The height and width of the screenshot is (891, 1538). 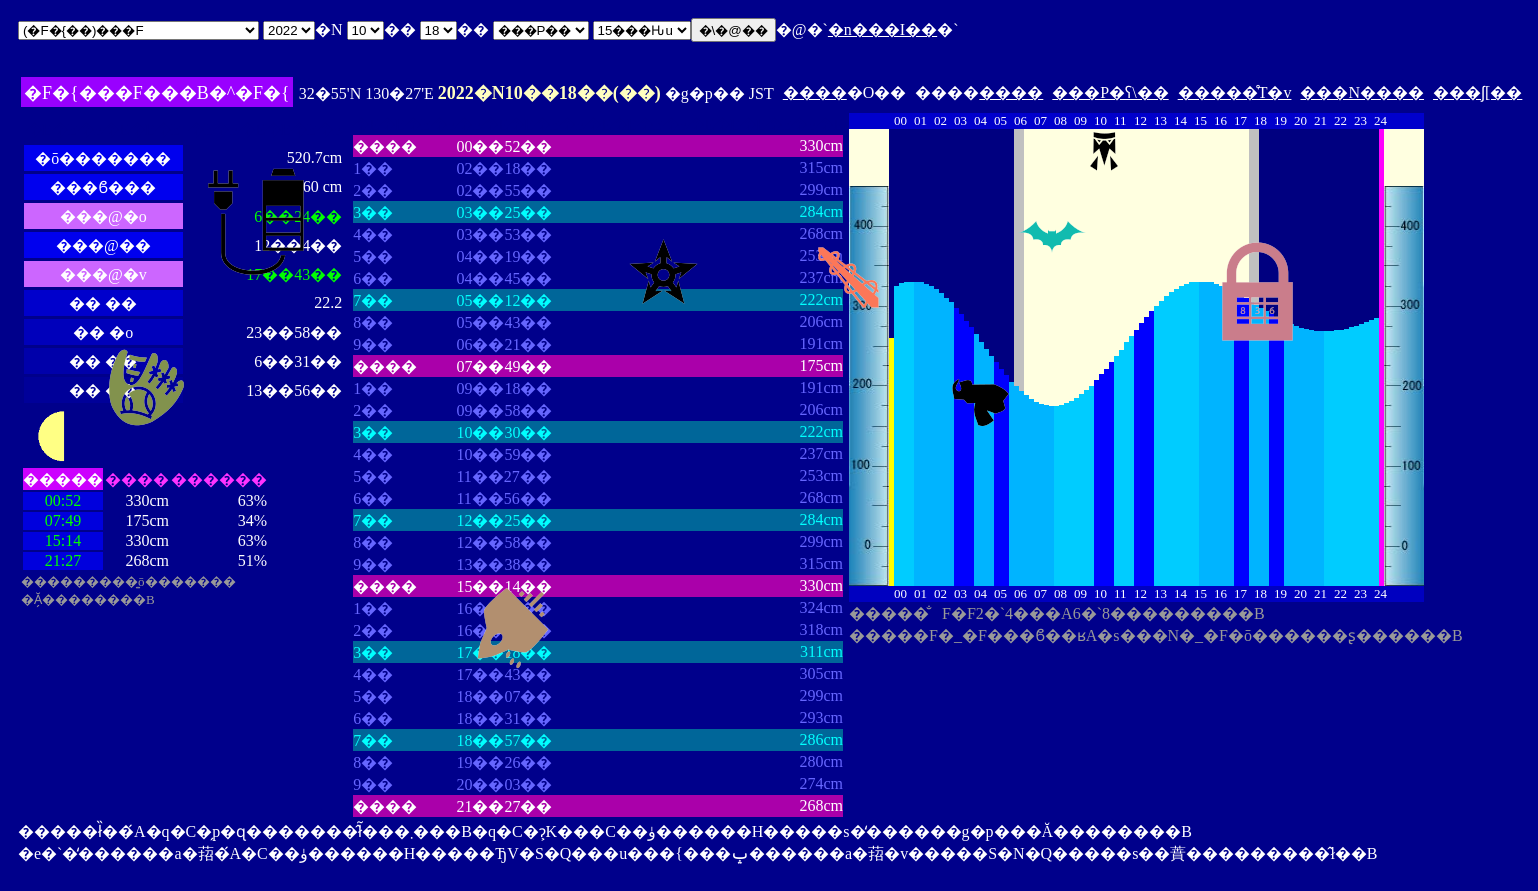 What do you see at coordinates (980, 402) in the screenshot?
I see `select venezuela as your country or region` at bounding box center [980, 402].